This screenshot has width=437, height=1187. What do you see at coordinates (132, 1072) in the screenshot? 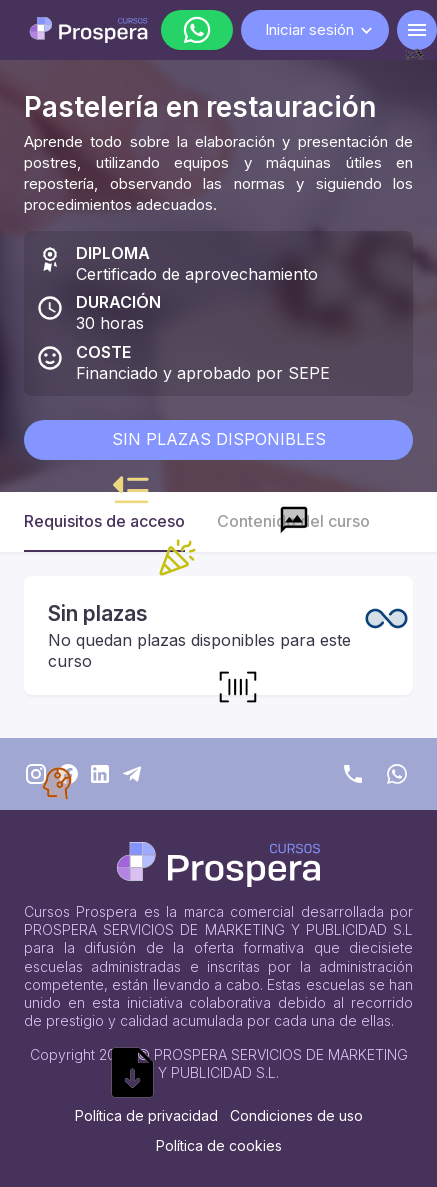
I see `download a file` at bounding box center [132, 1072].